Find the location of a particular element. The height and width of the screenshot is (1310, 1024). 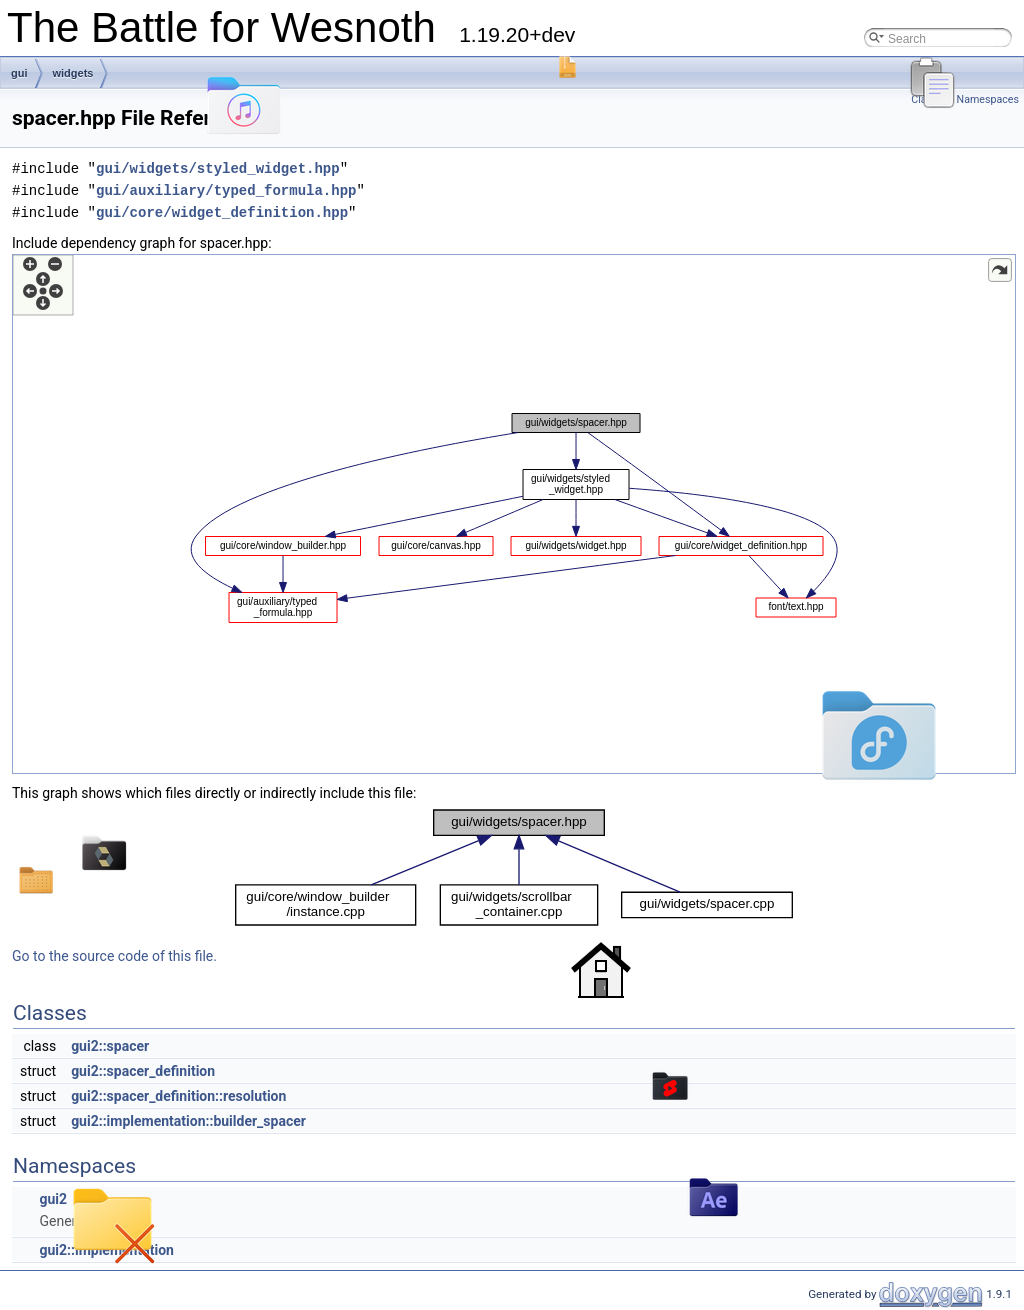

open folder containing apple music files is located at coordinates (243, 107).